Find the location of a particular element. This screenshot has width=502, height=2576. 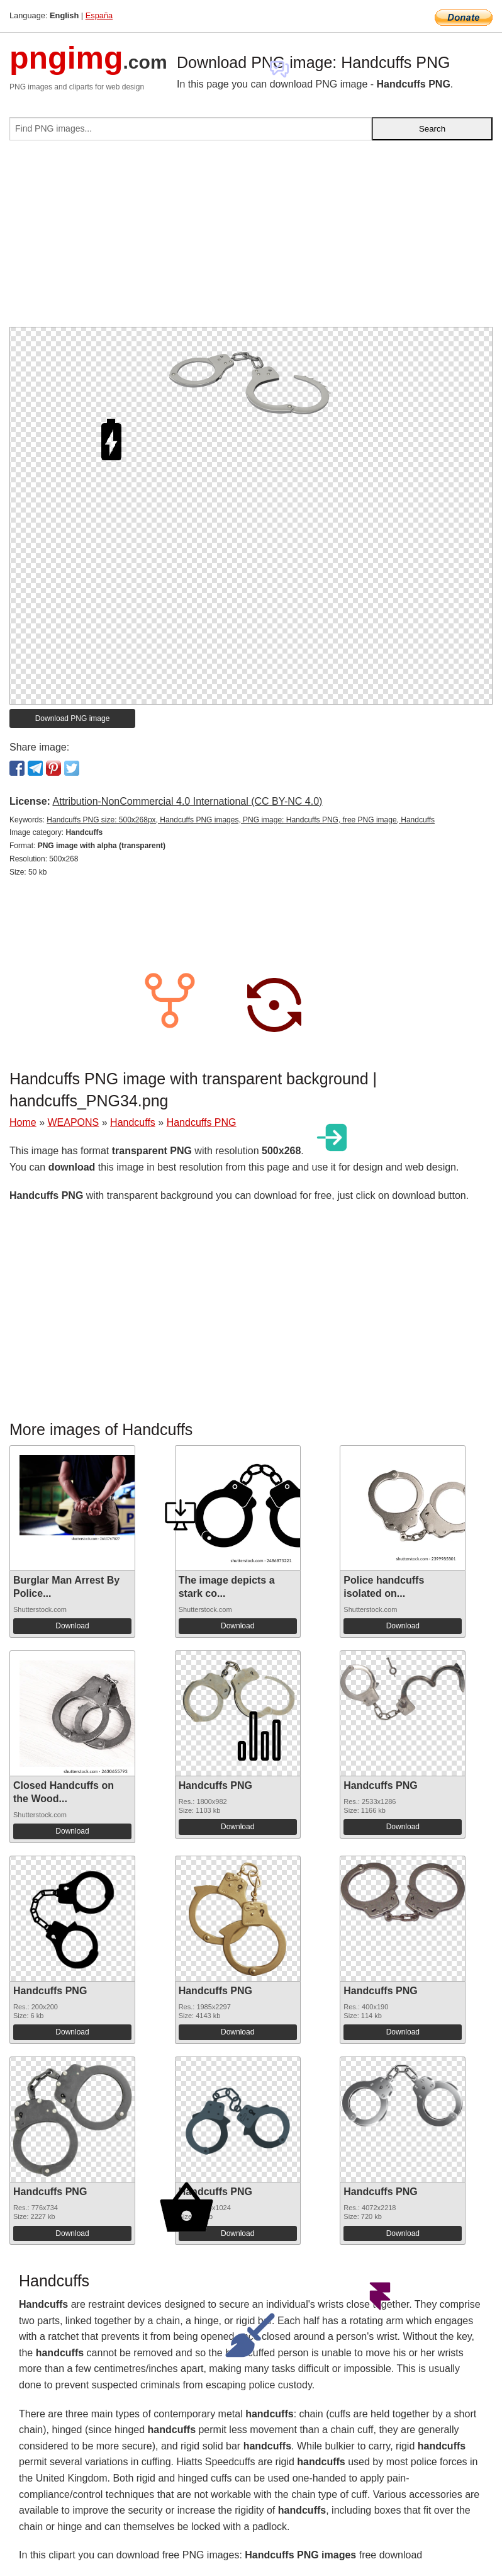

indicates battery is fully charged while connected to power is located at coordinates (111, 440).